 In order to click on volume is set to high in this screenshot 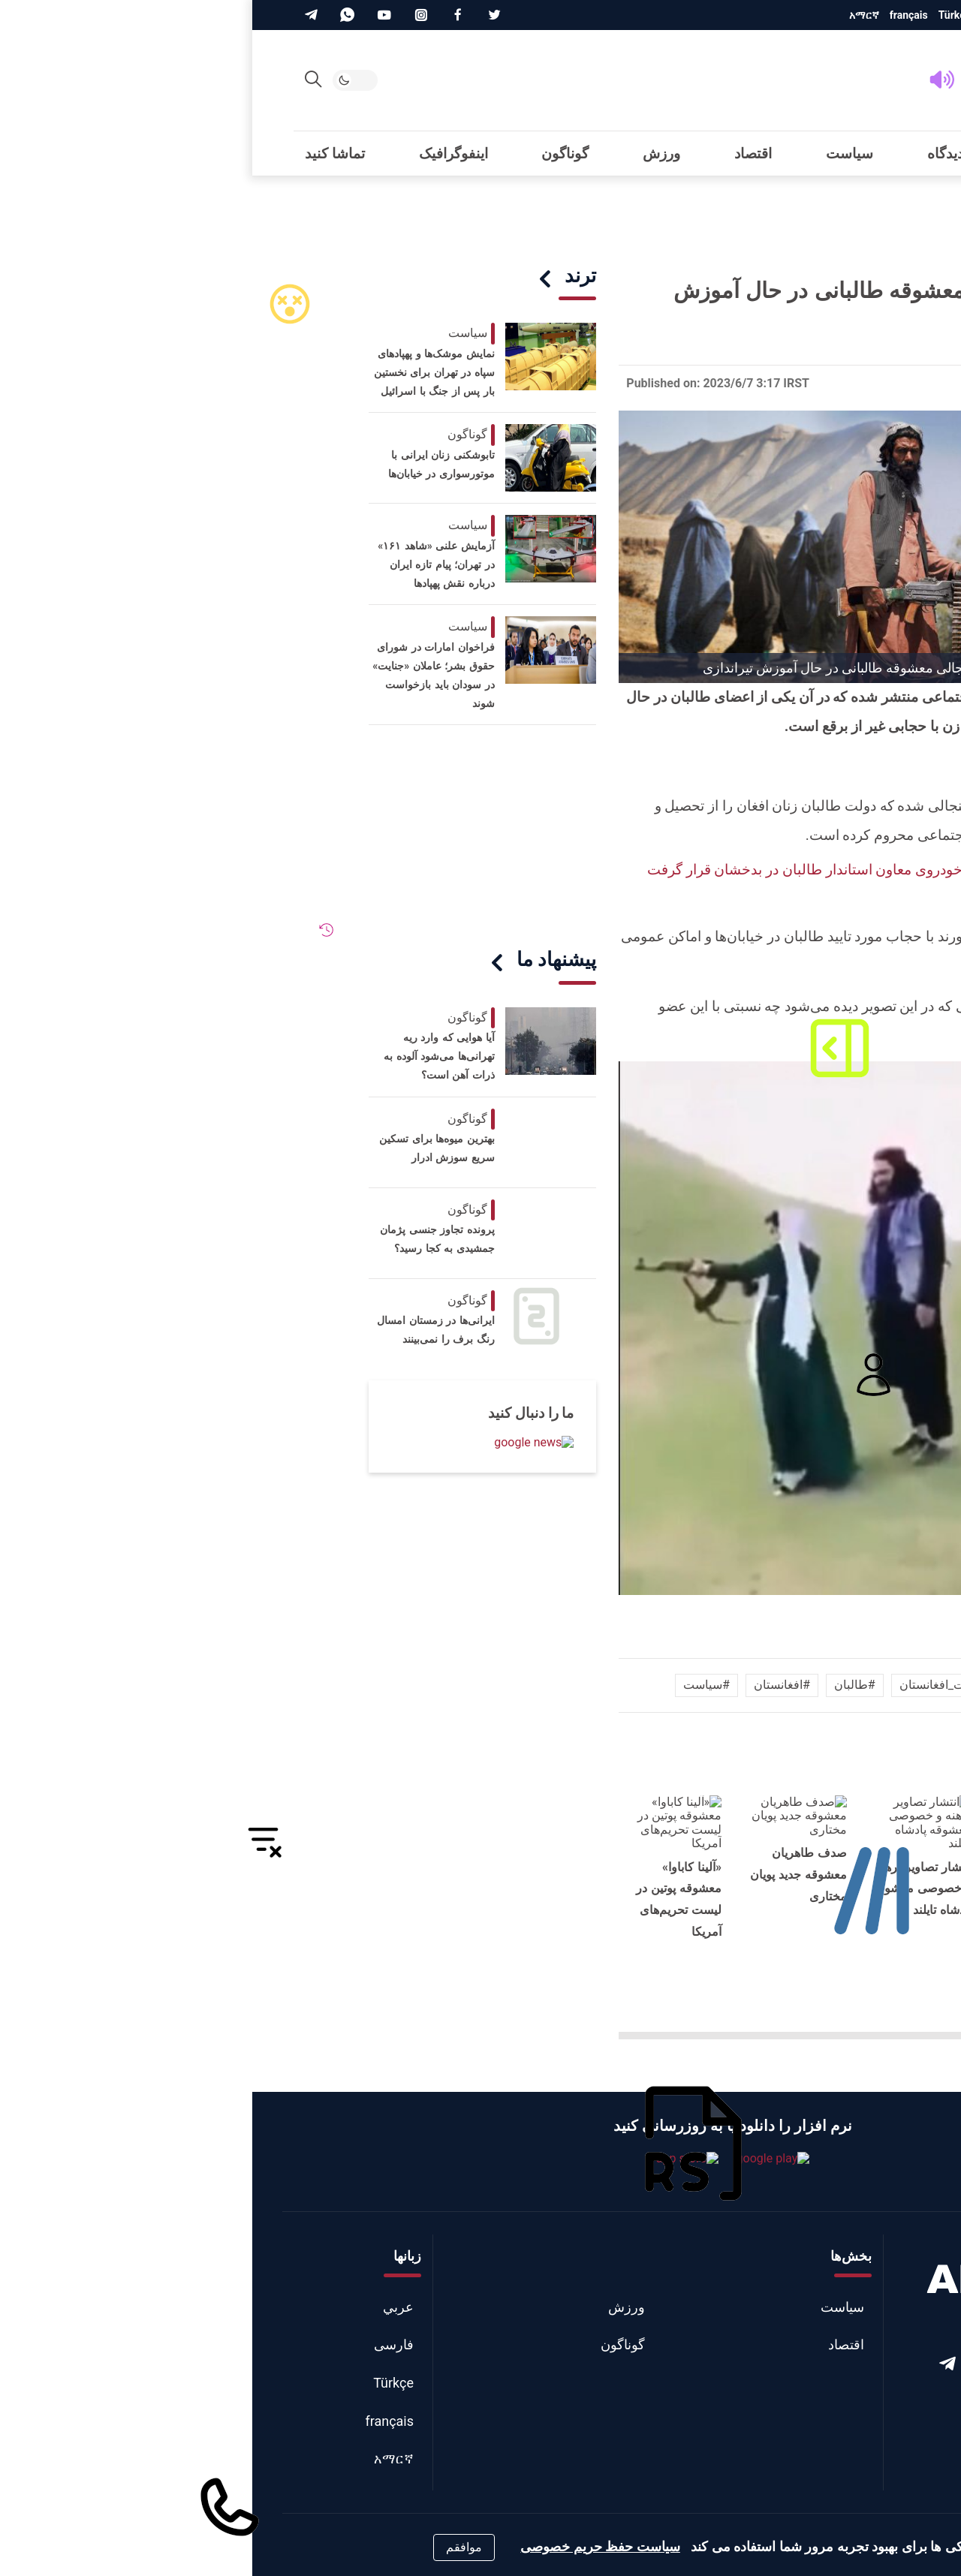, I will do `click(941, 80)`.